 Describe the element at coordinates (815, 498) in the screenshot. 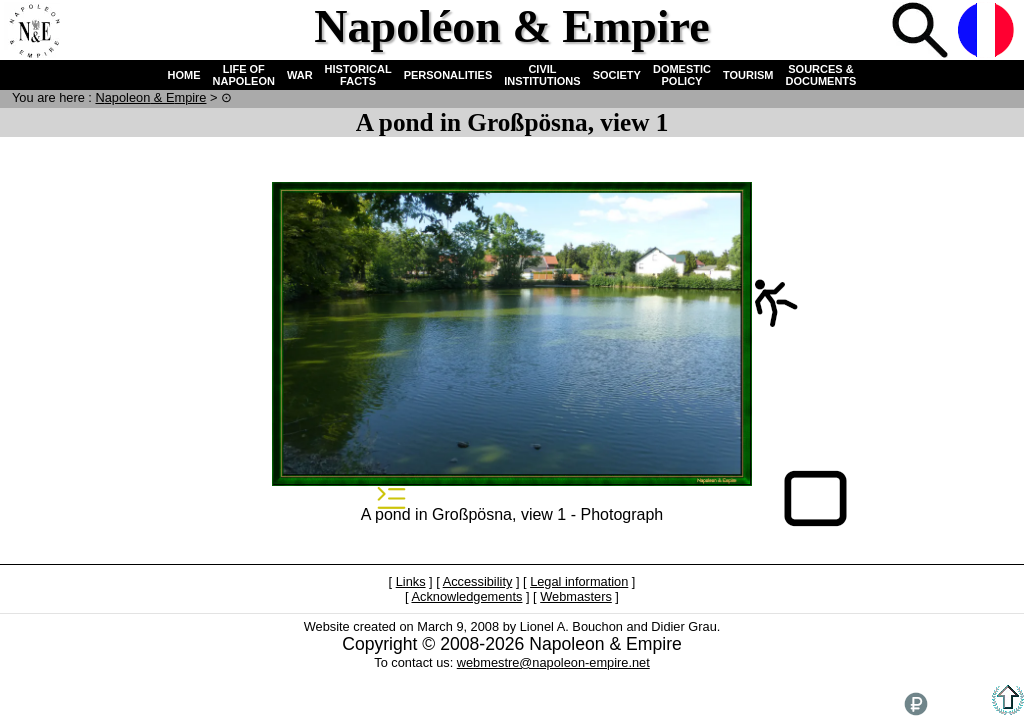

I see `crop image to 5:4 aspect ratio` at that location.